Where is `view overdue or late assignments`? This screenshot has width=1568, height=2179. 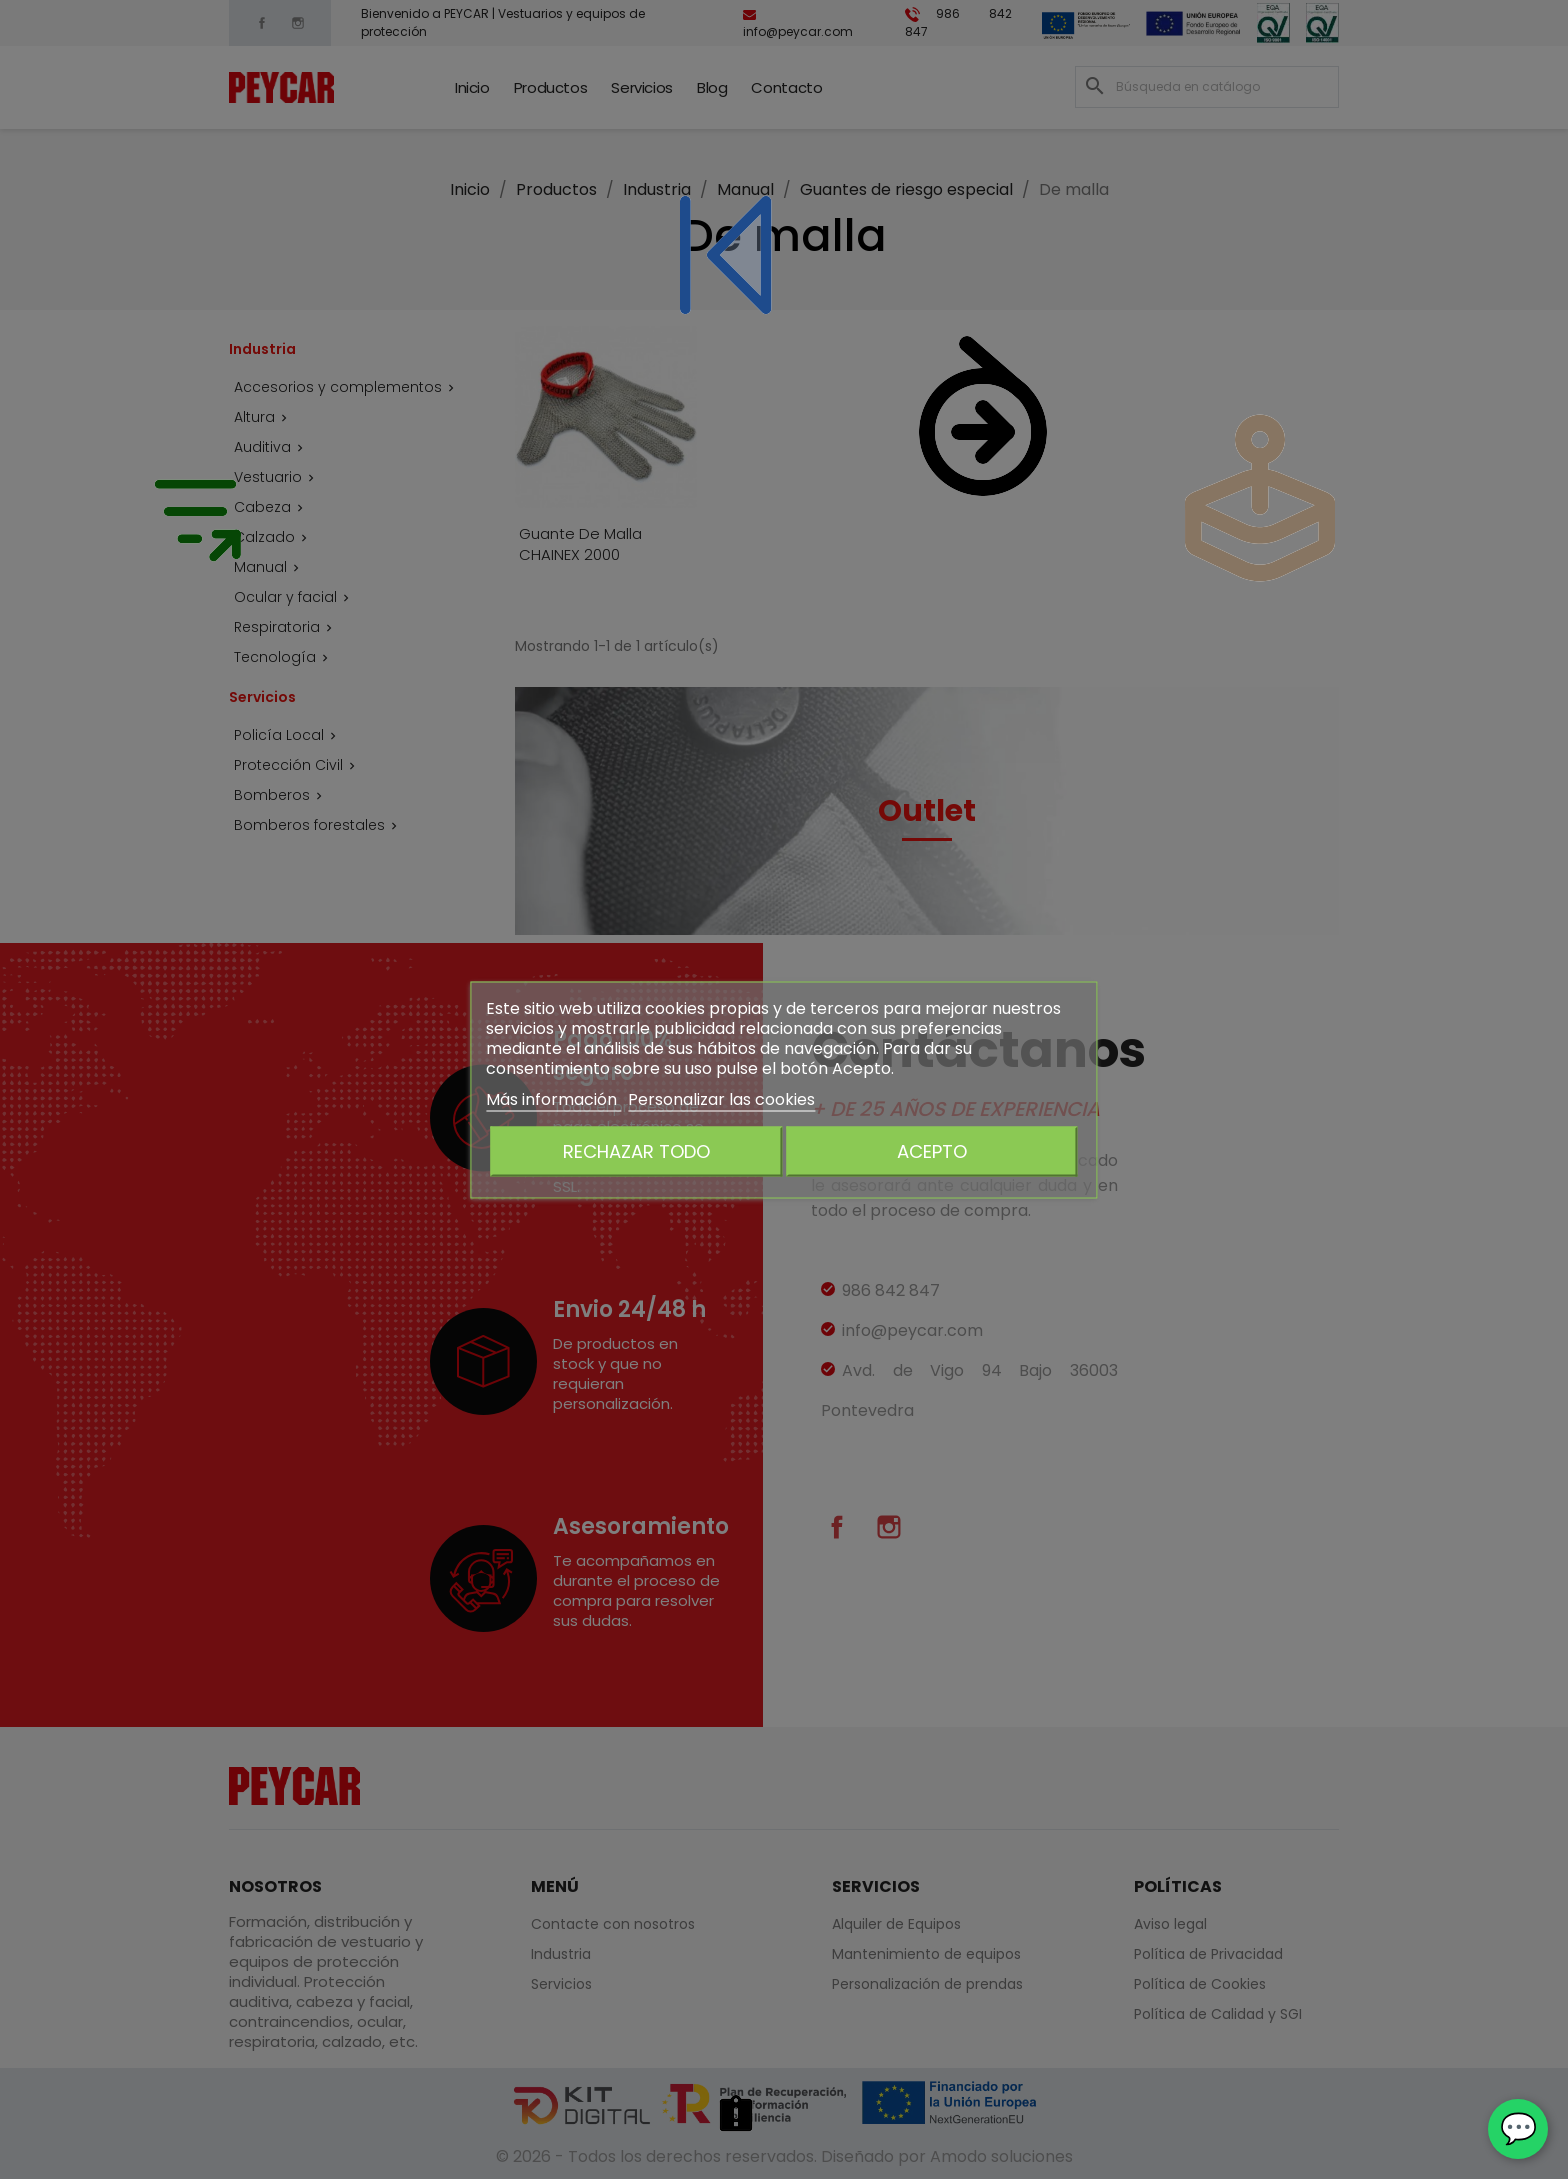
view overdue or late assignments is located at coordinates (736, 2115).